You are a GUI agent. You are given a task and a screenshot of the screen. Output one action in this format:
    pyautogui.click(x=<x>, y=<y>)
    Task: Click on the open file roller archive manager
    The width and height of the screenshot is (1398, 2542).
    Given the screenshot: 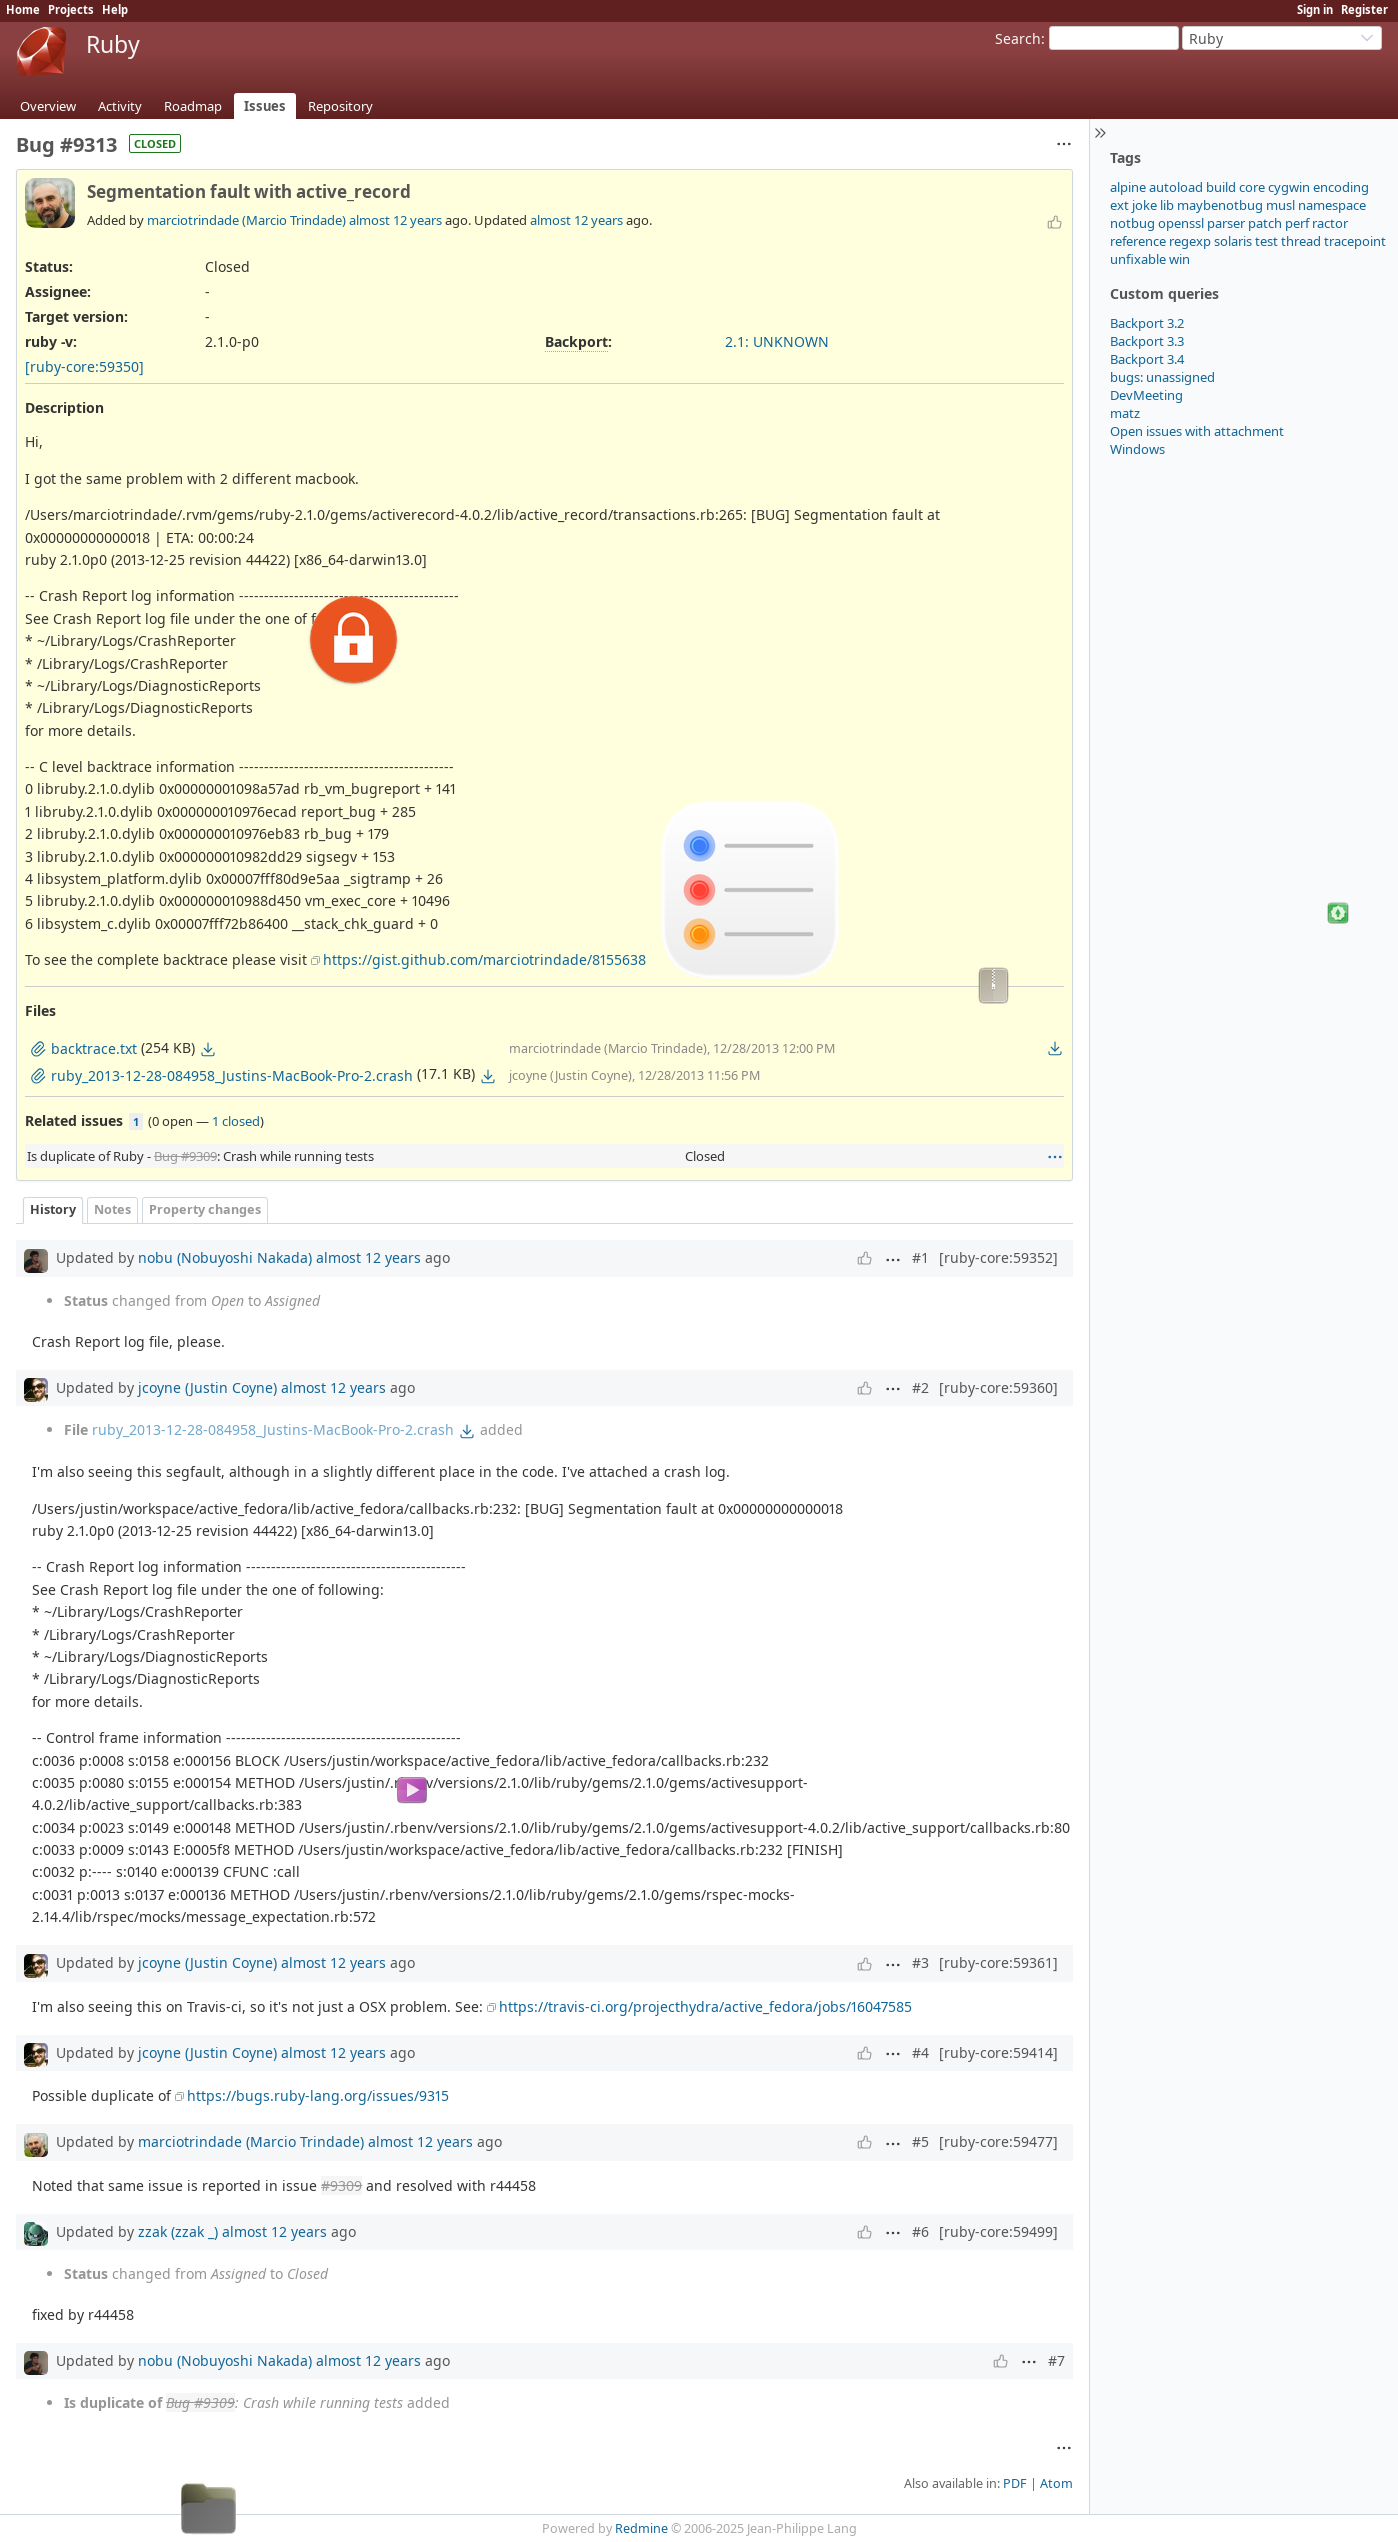 What is the action you would take?
    pyautogui.click(x=993, y=985)
    